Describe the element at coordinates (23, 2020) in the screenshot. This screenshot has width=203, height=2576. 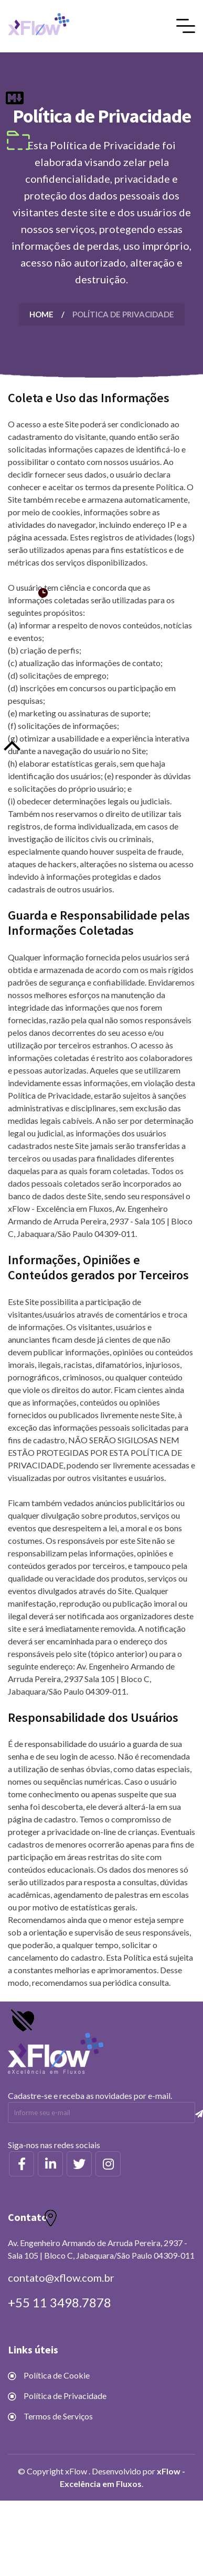
I see `remove from favorites` at that location.